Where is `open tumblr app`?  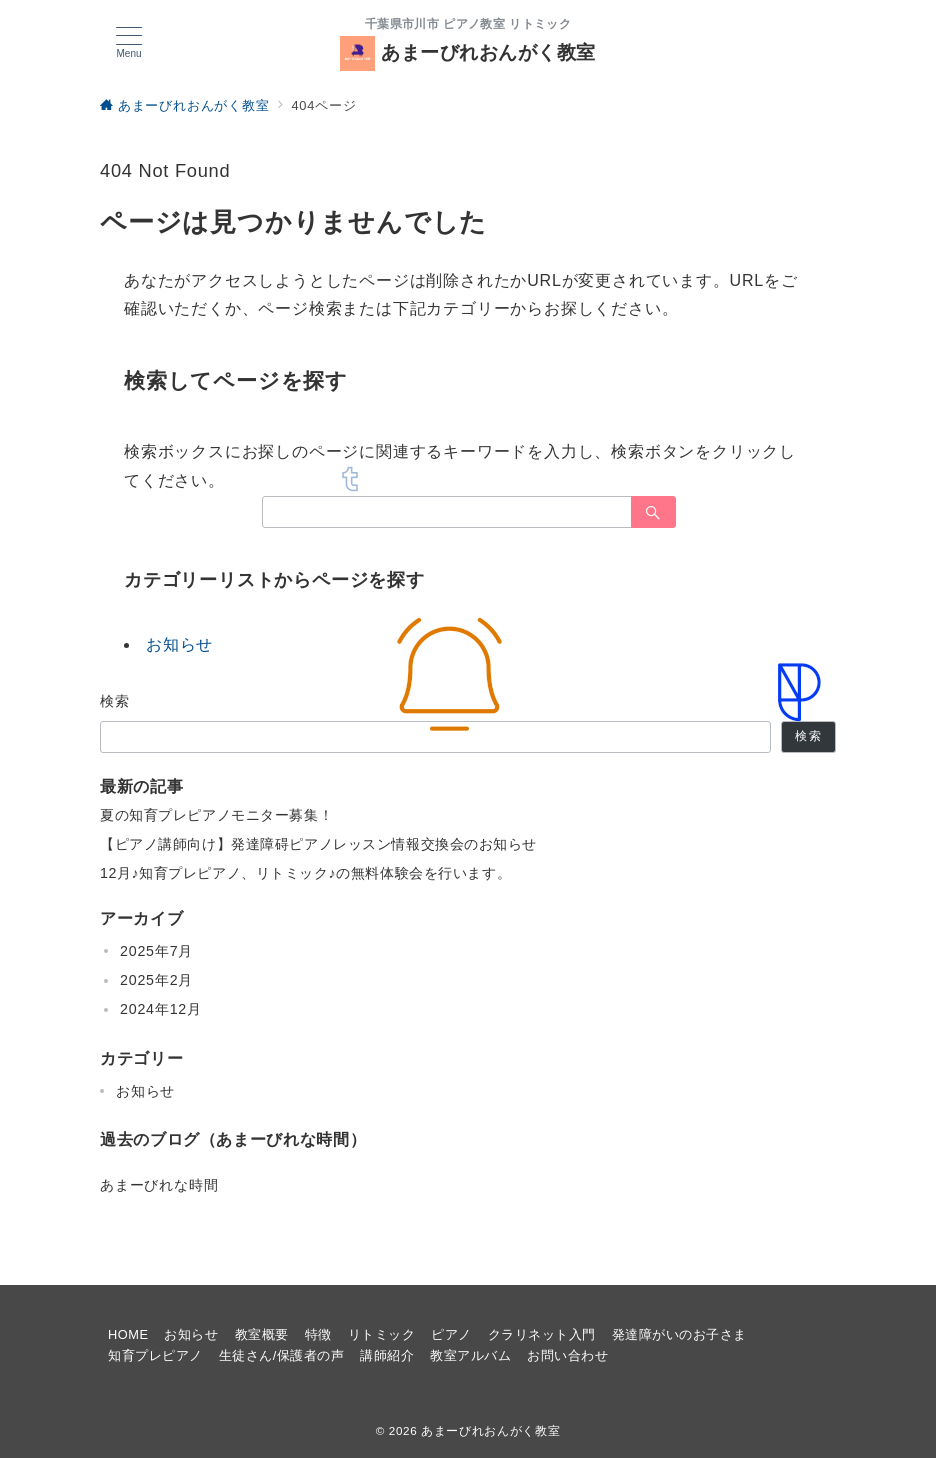 open tumblr app is located at coordinates (350, 479).